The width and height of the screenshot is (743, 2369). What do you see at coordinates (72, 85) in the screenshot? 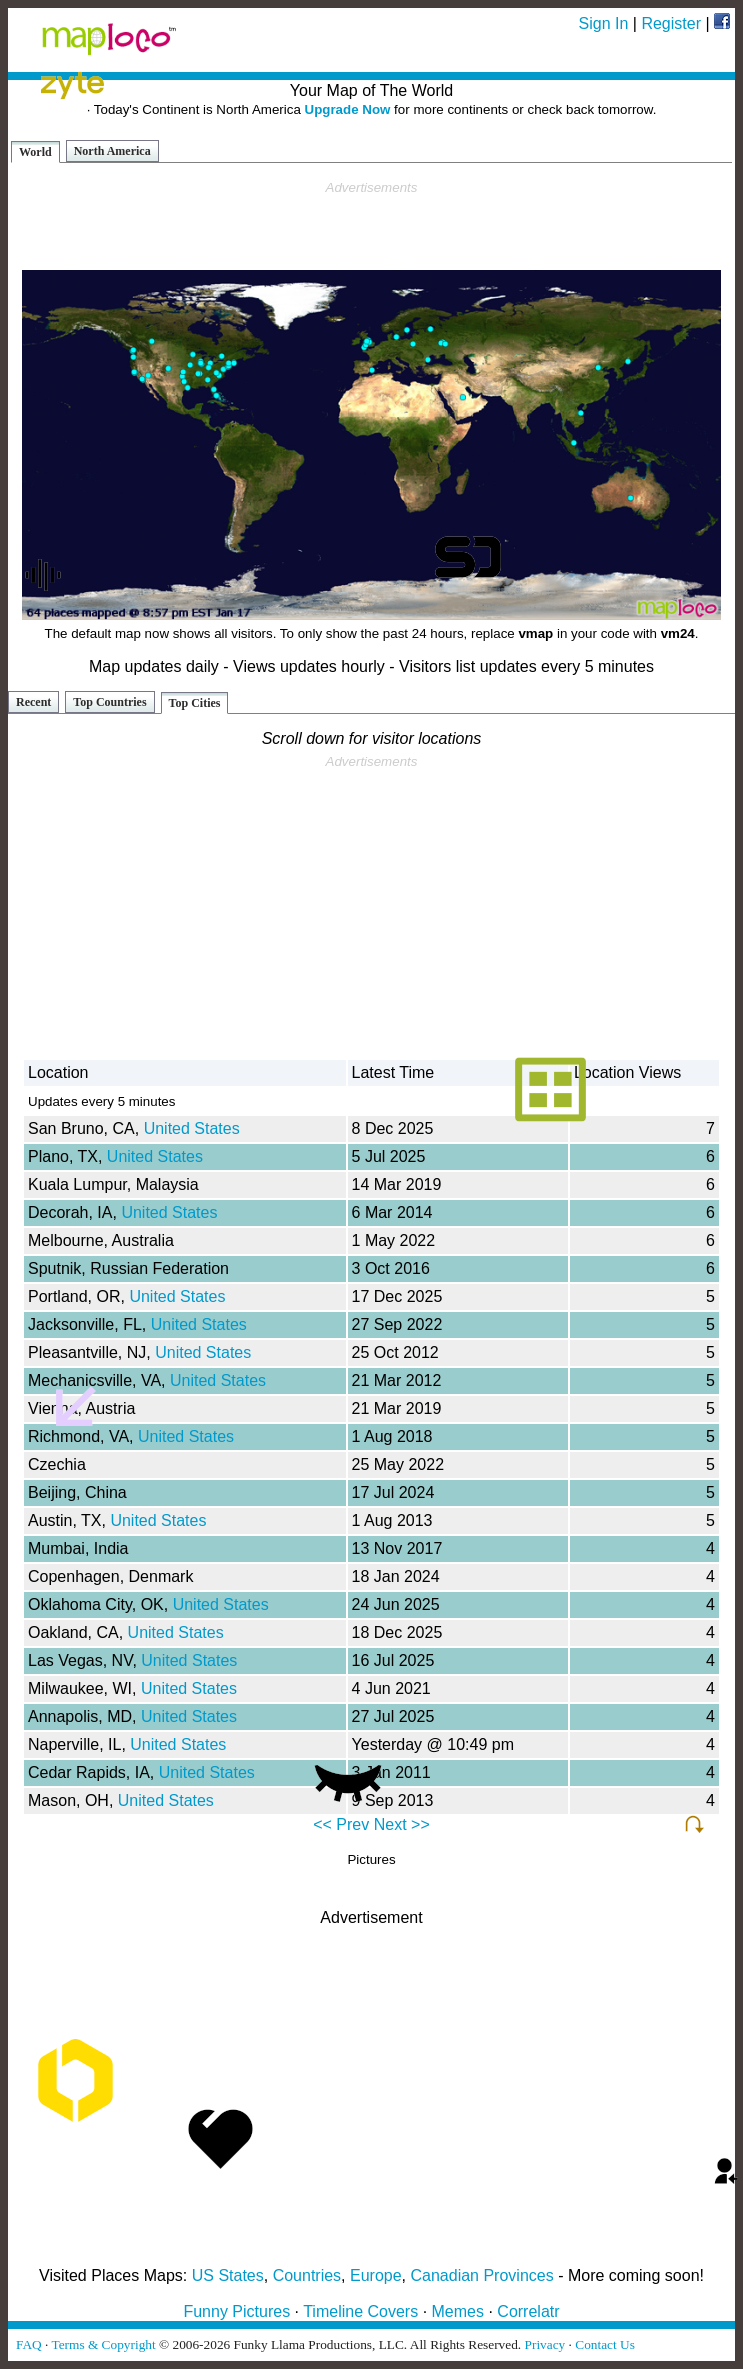
I see `Zyte company logo` at bounding box center [72, 85].